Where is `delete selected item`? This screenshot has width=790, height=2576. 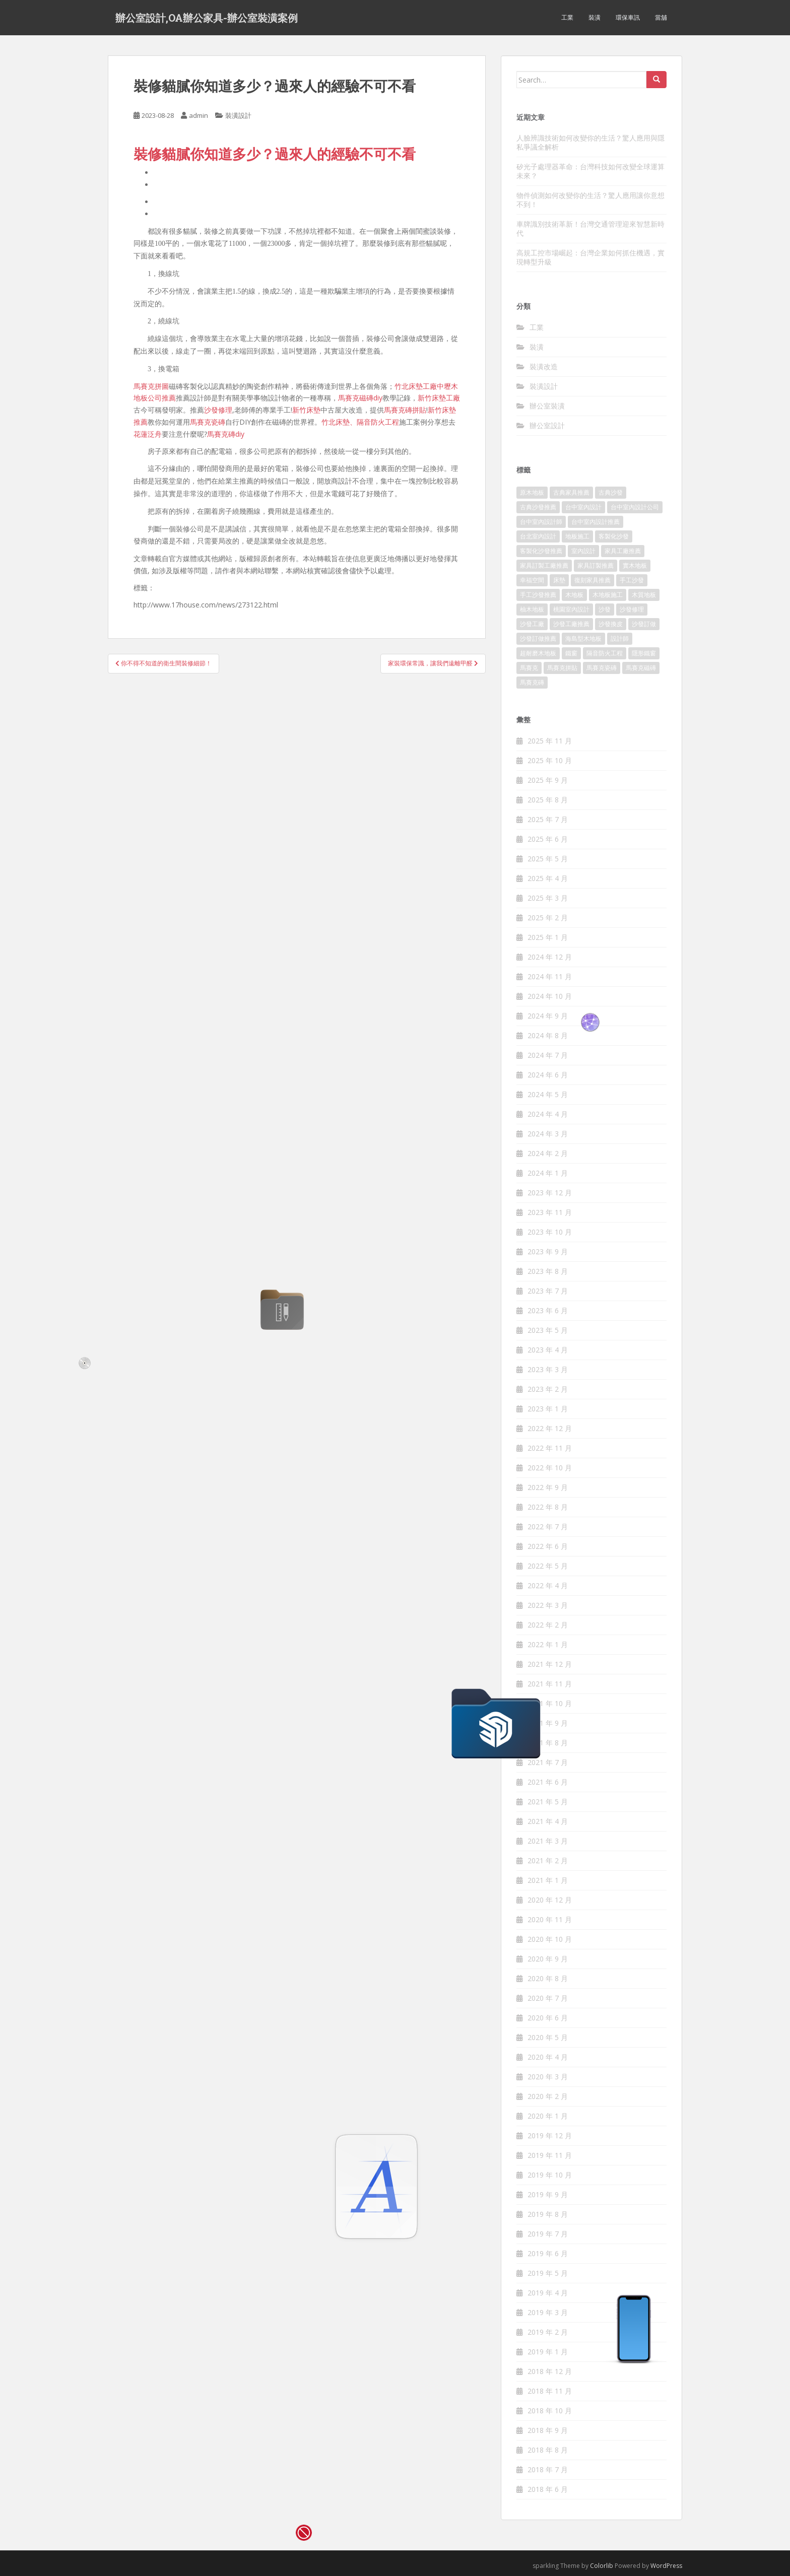 delete selected item is located at coordinates (304, 2533).